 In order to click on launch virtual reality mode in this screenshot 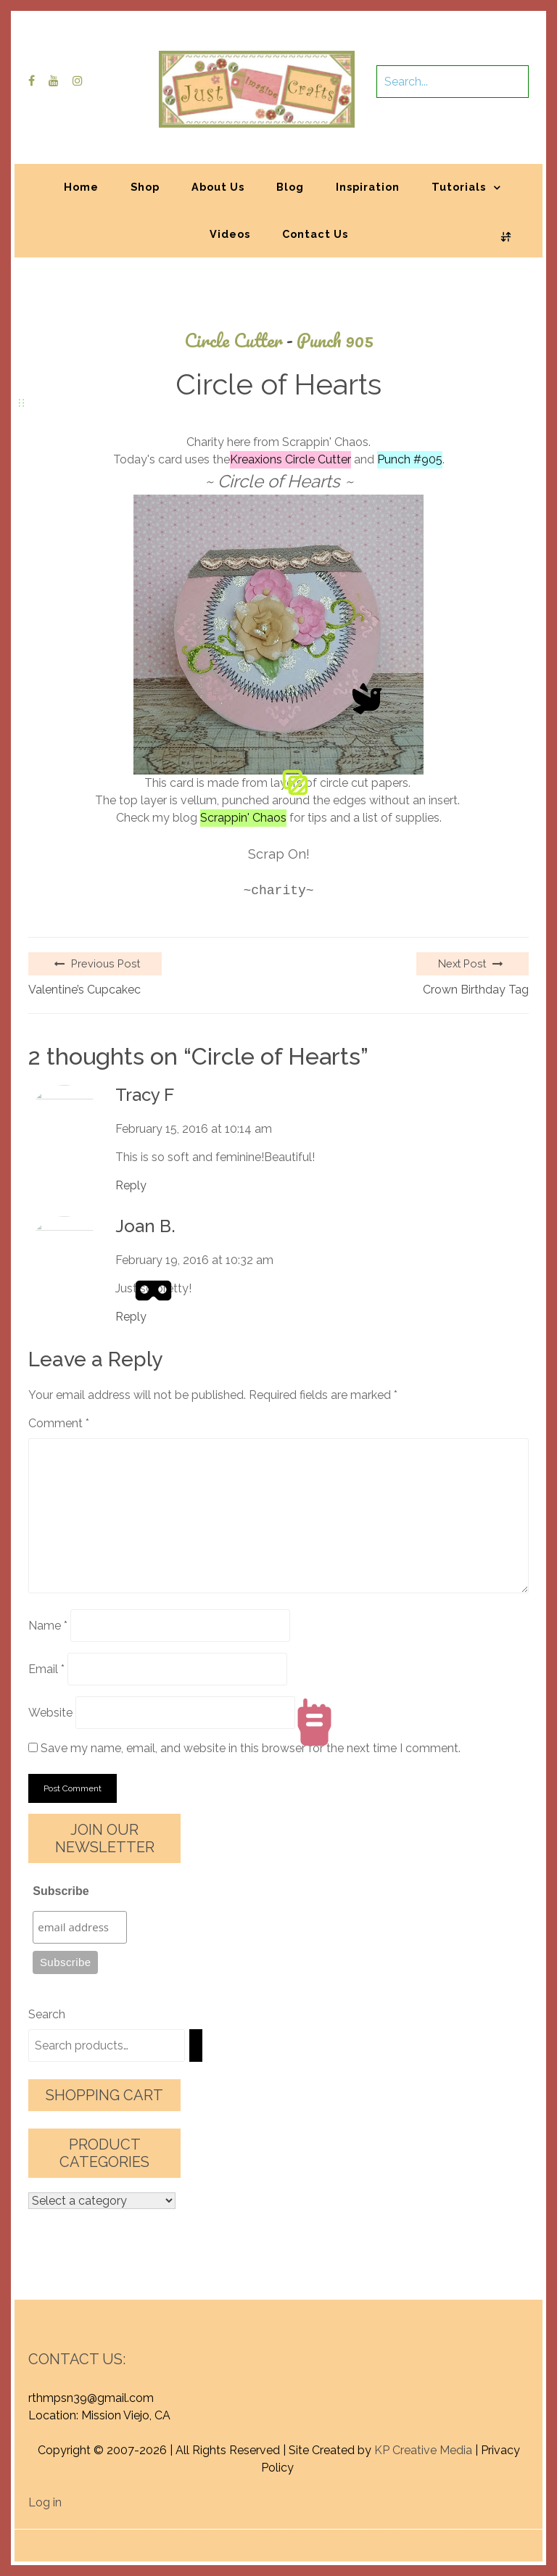, I will do `click(153, 1290)`.